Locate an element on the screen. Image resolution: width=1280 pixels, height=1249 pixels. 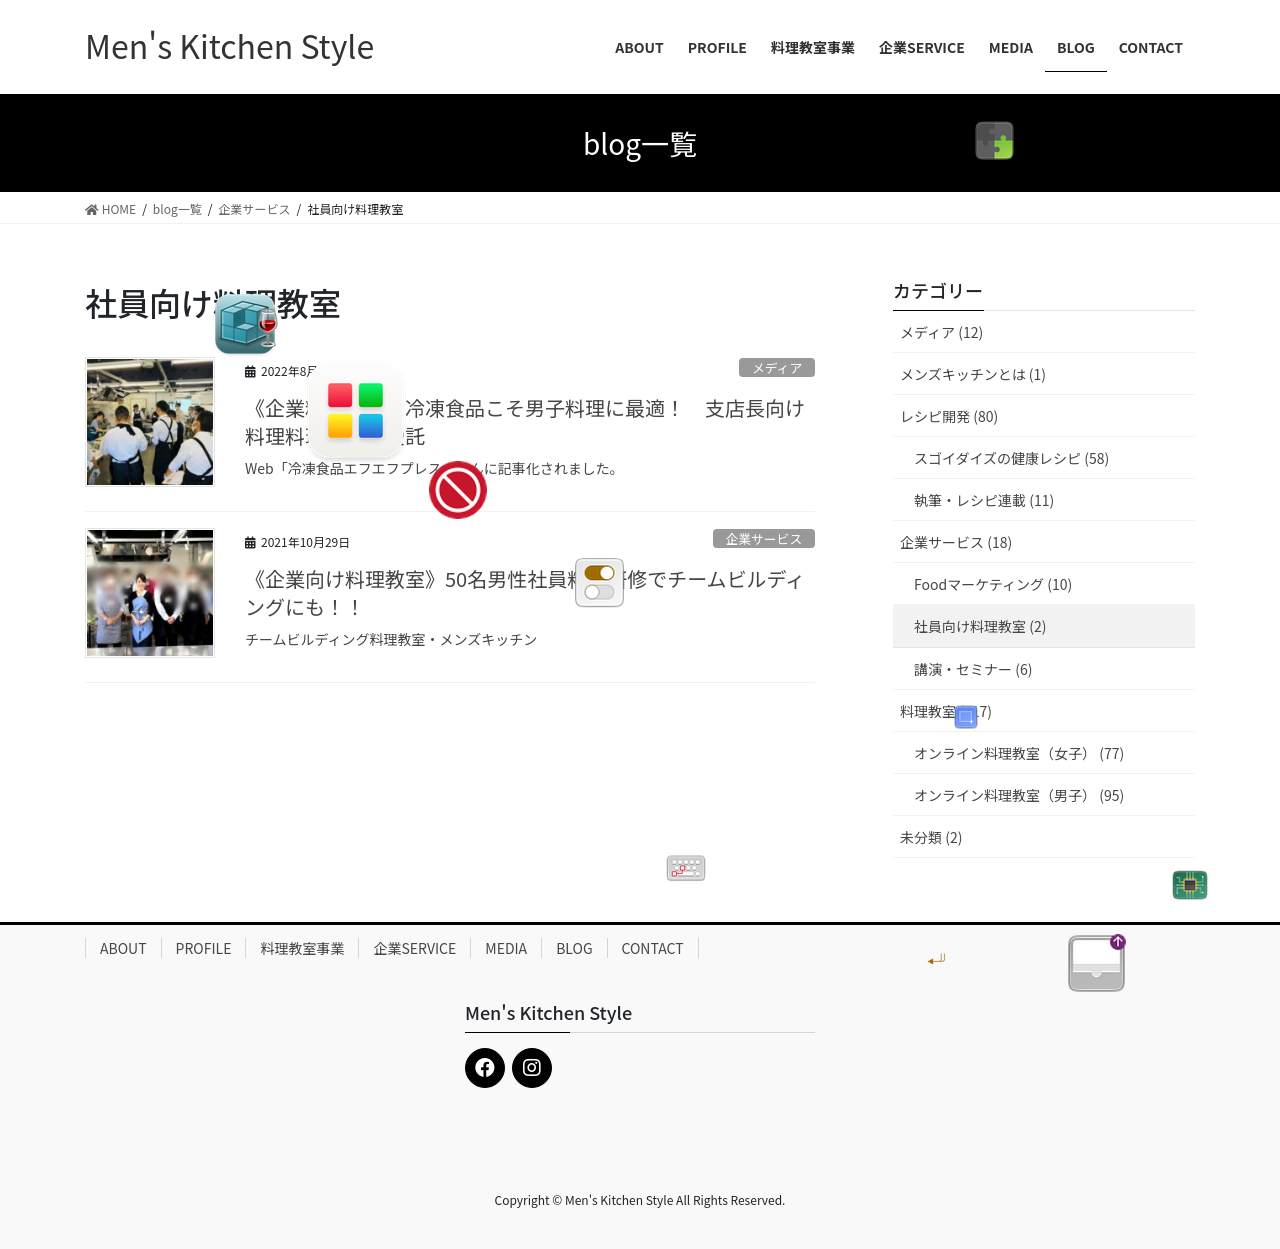
configure keyboard shortcuts is located at coordinates (686, 868).